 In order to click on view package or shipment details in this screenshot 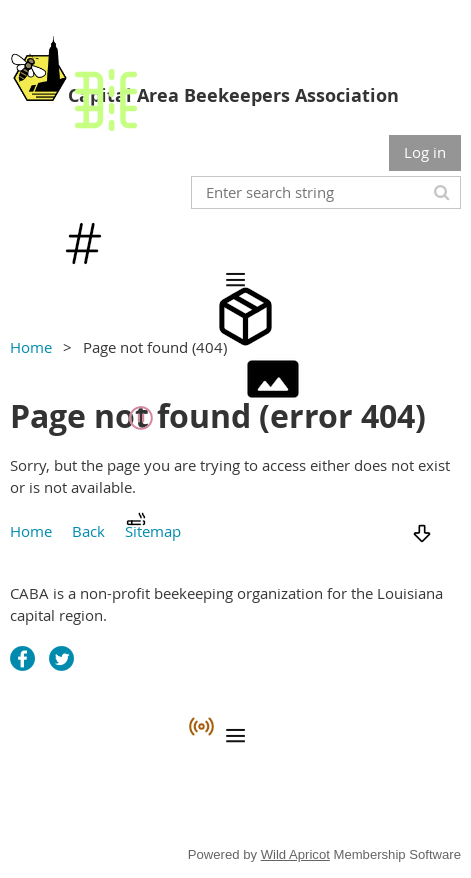, I will do `click(245, 316)`.